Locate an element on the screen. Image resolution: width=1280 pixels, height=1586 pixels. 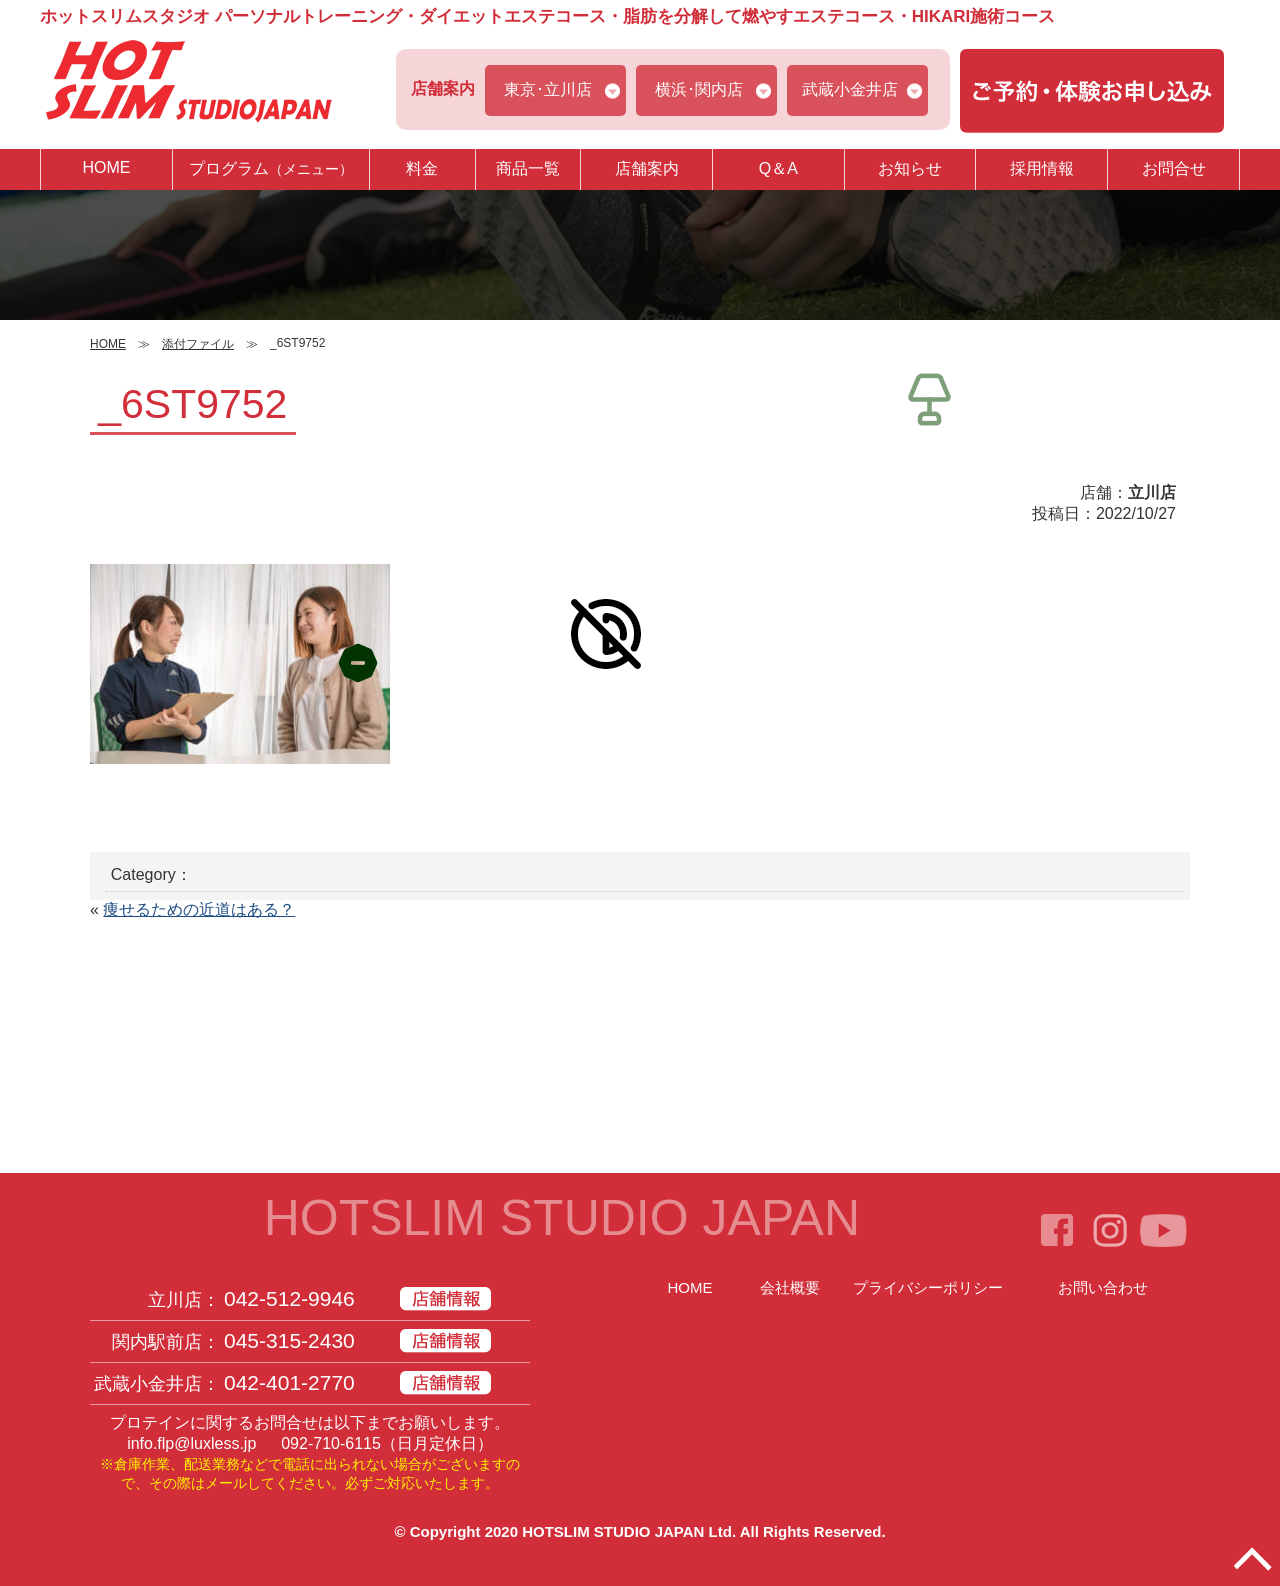
toggle desk lamp or lighting is located at coordinates (929, 399).